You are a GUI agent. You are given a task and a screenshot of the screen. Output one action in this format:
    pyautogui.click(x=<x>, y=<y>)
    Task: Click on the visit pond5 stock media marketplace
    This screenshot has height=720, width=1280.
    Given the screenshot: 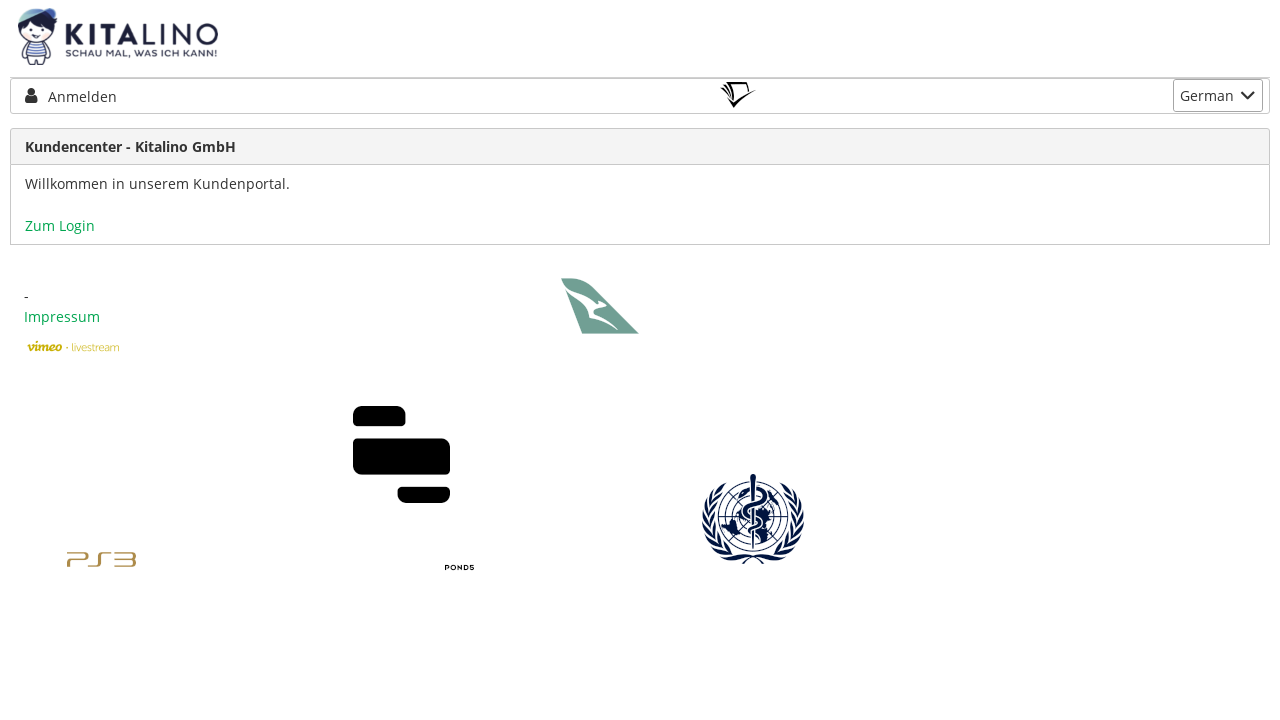 What is the action you would take?
    pyautogui.click(x=459, y=567)
    